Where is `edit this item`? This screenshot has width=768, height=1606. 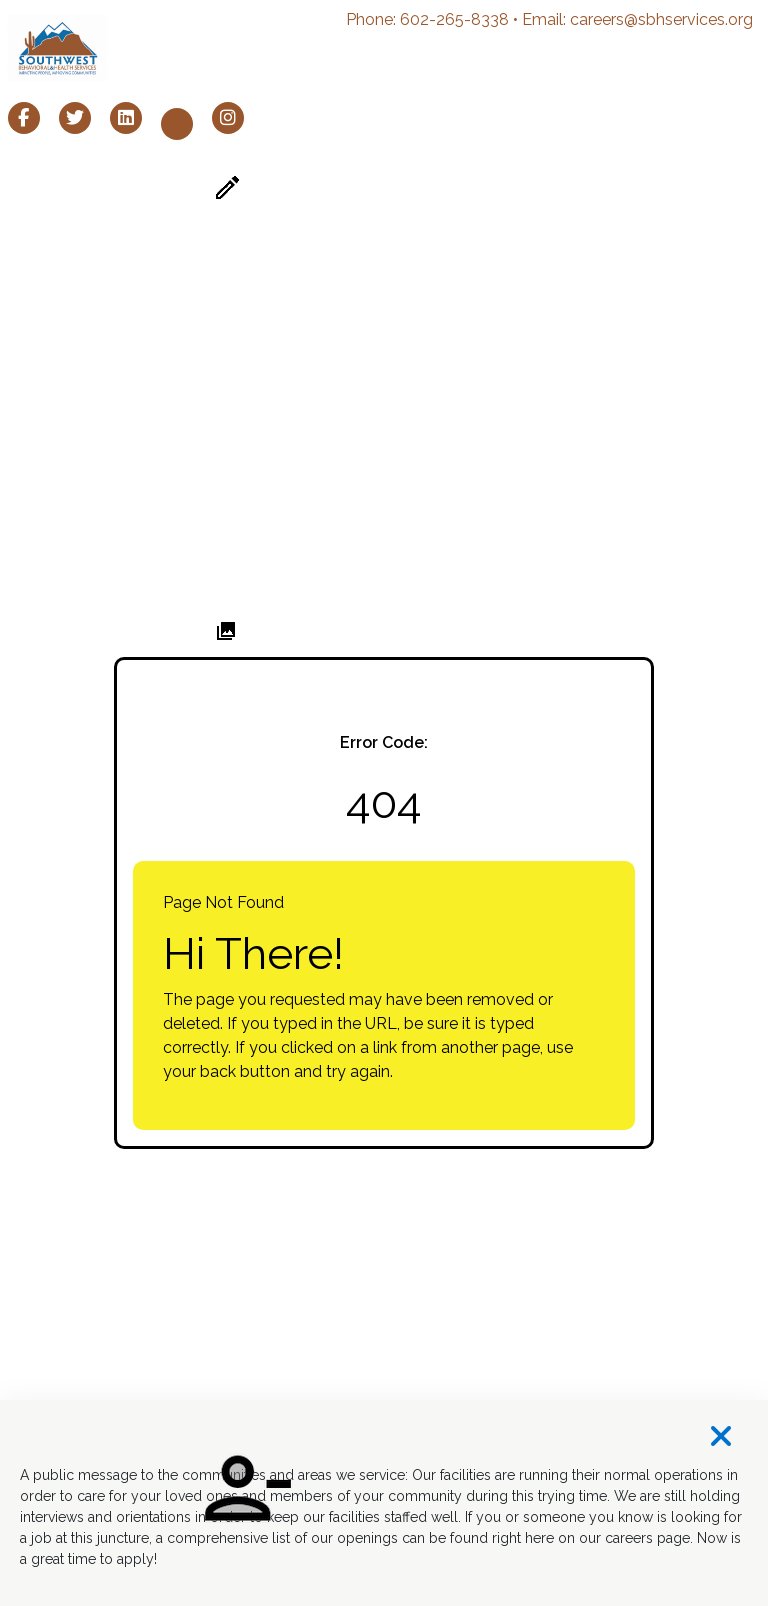
edit this item is located at coordinates (227, 187).